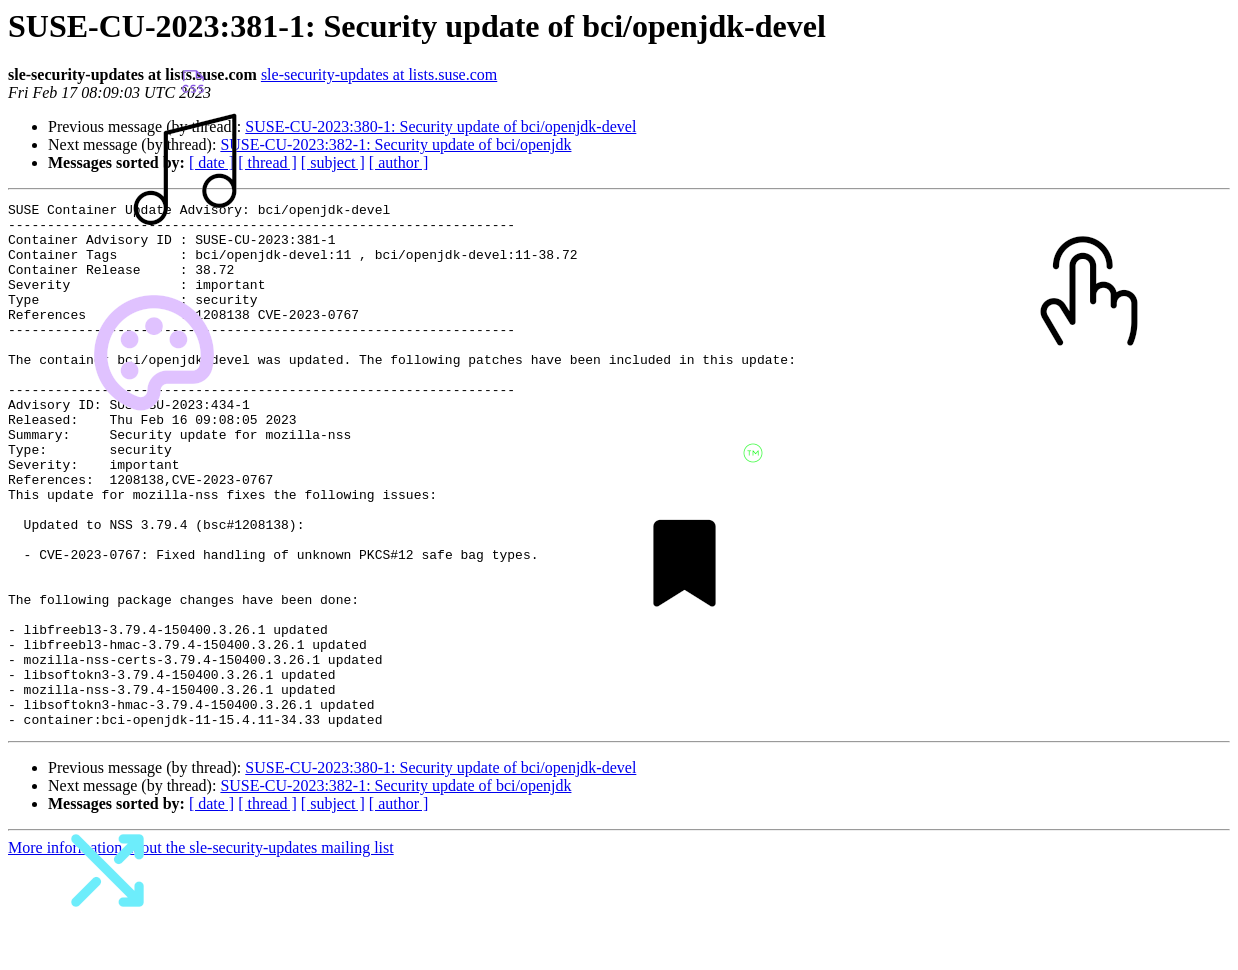  Describe the element at coordinates (154, 355) in the screenshot. I see `access color or theme settings` at that location.